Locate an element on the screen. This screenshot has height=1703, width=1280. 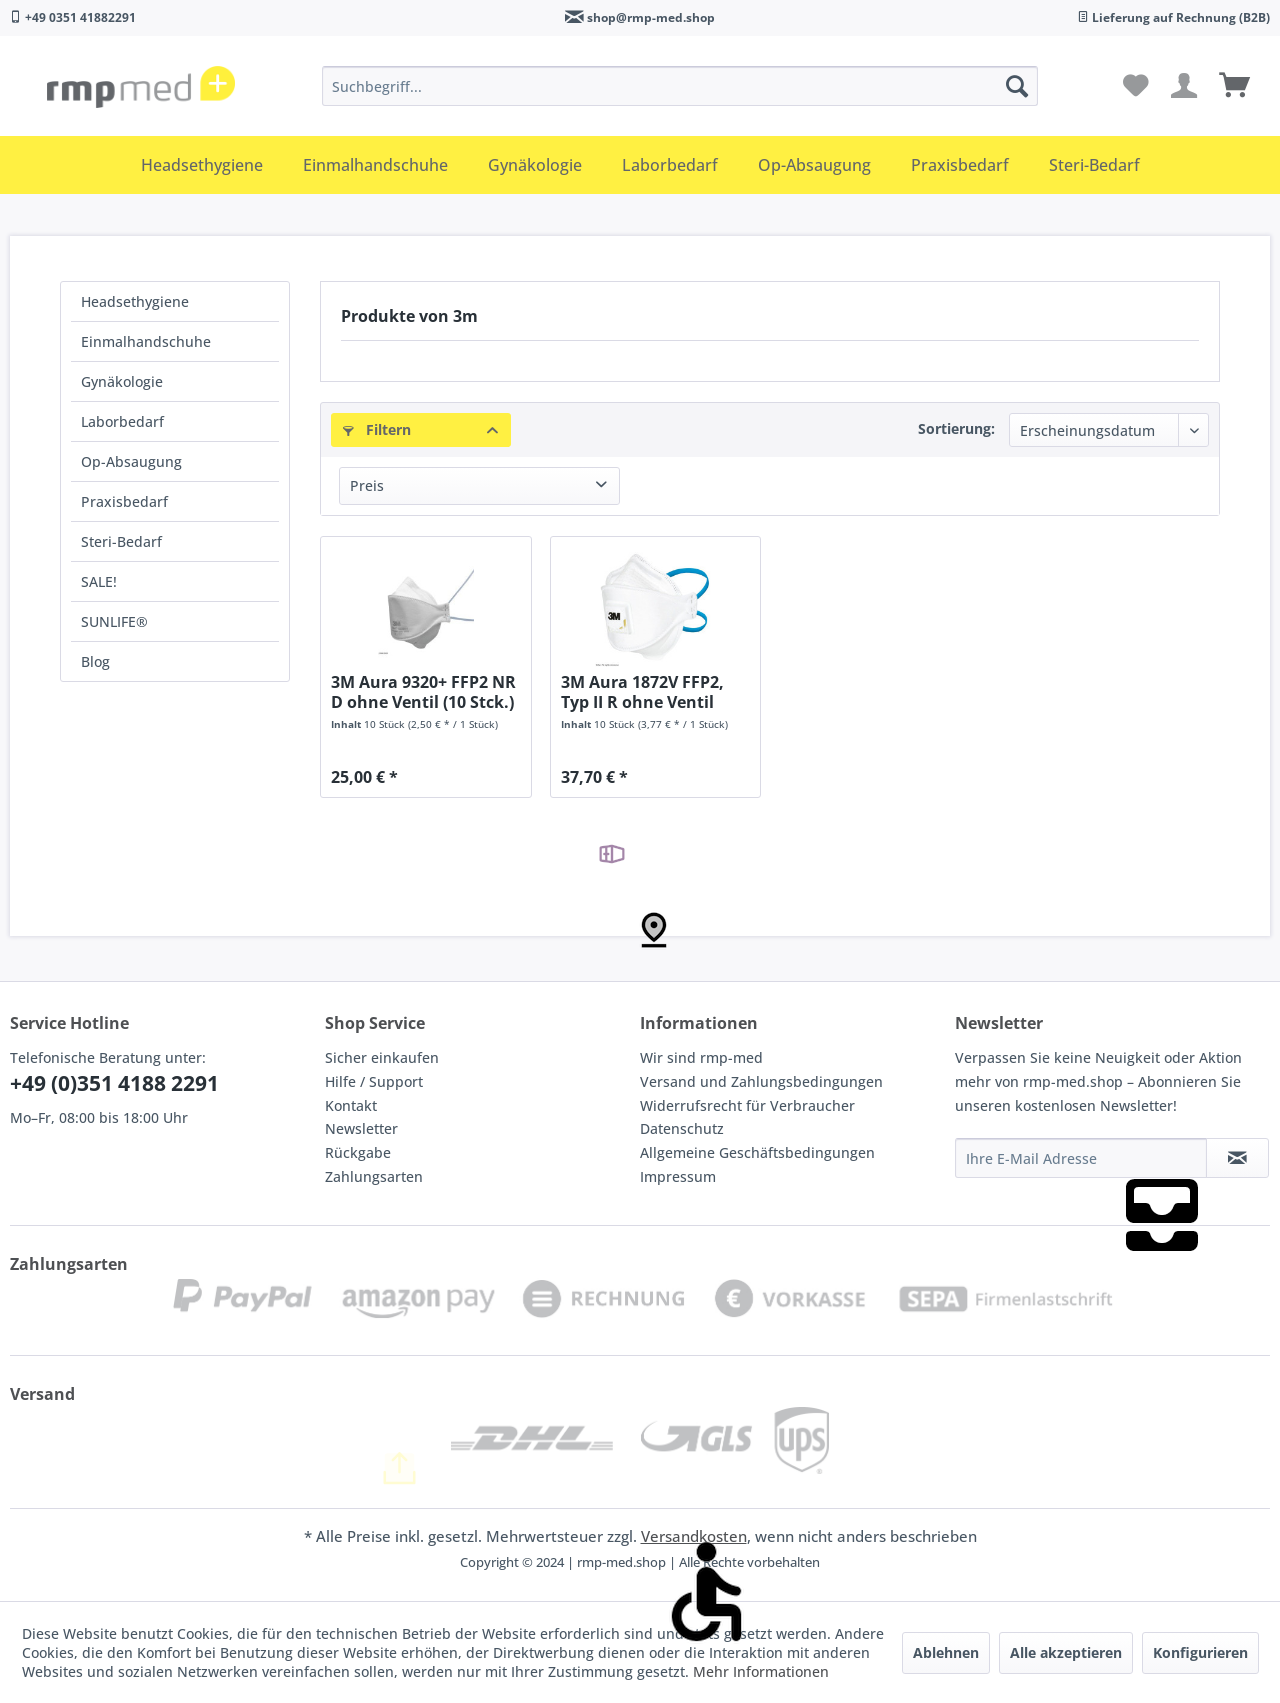
indicates wheelchair accessibility is located at coordinates (706, 1591).